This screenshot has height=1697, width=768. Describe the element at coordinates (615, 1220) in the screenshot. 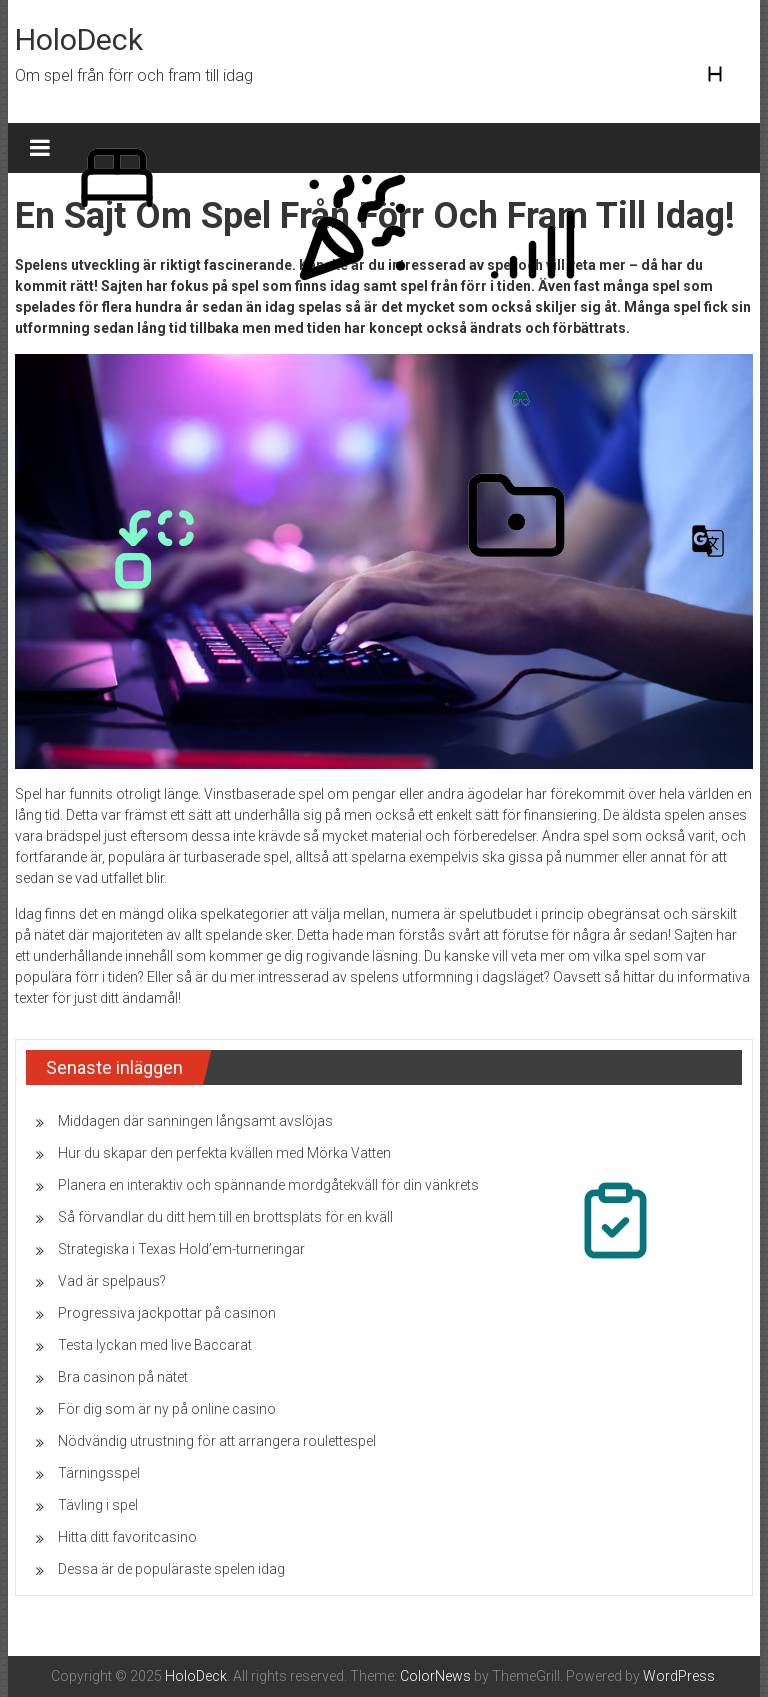

I see `mark task as complete` at that location.